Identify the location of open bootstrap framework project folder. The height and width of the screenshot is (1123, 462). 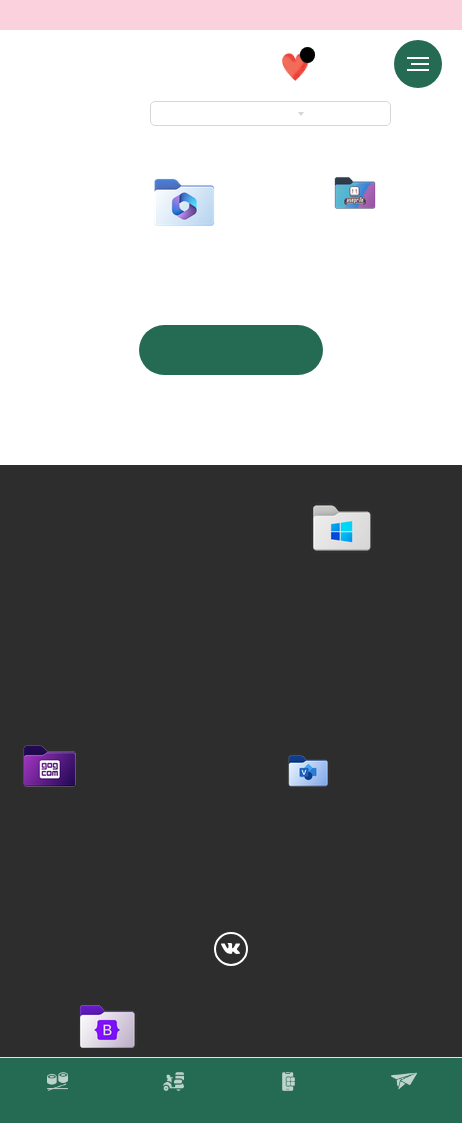
(107, 1028).